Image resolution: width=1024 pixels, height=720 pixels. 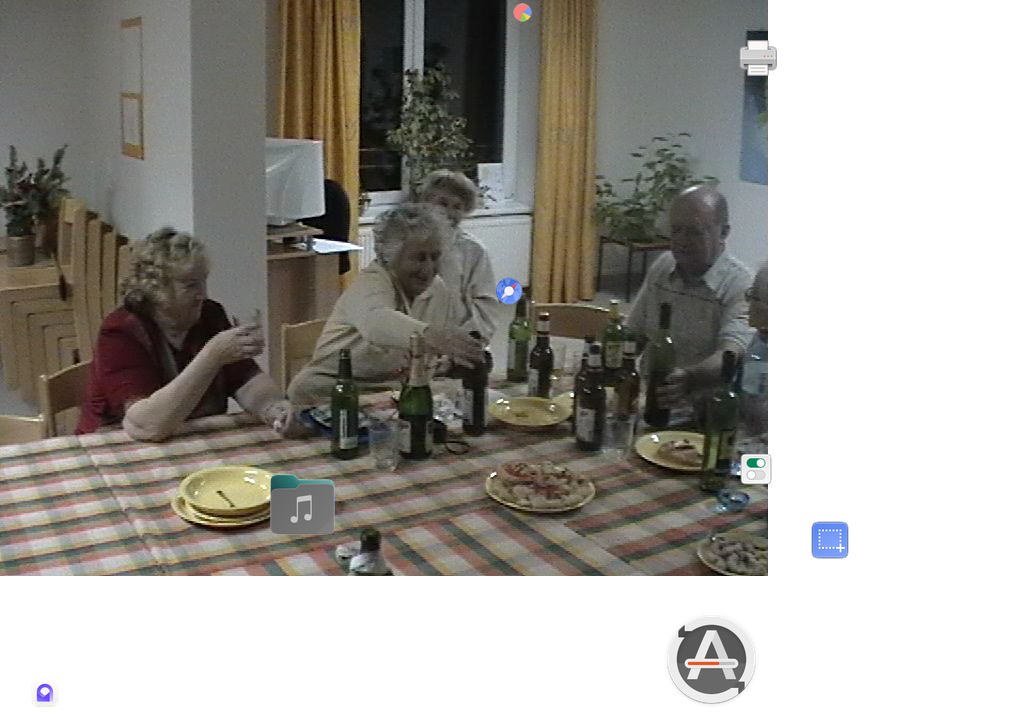 What do you see at coordinates (509, 291) in the screenshot?
I see `open web browser application` at bounding box center [509, 291].